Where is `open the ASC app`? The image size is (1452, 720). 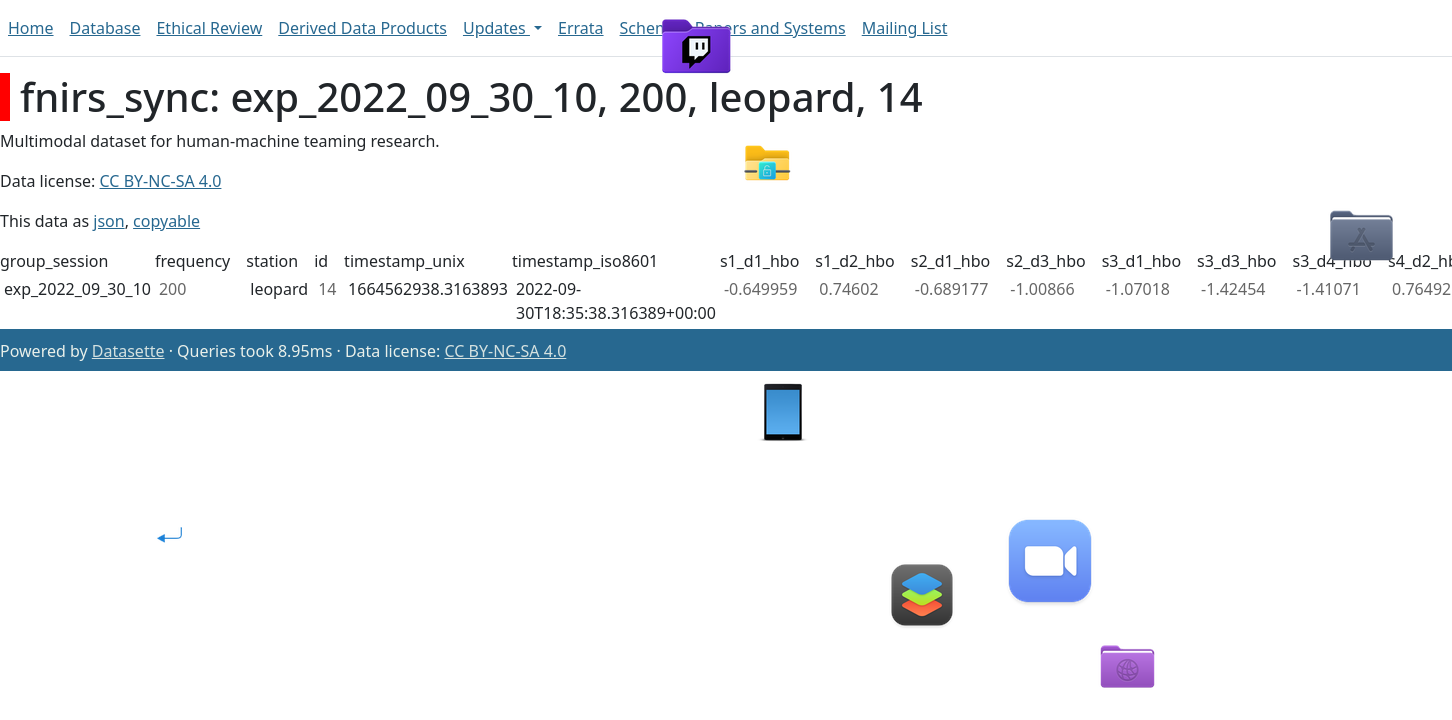
open the ASC app is located at coordinates (922, 595).